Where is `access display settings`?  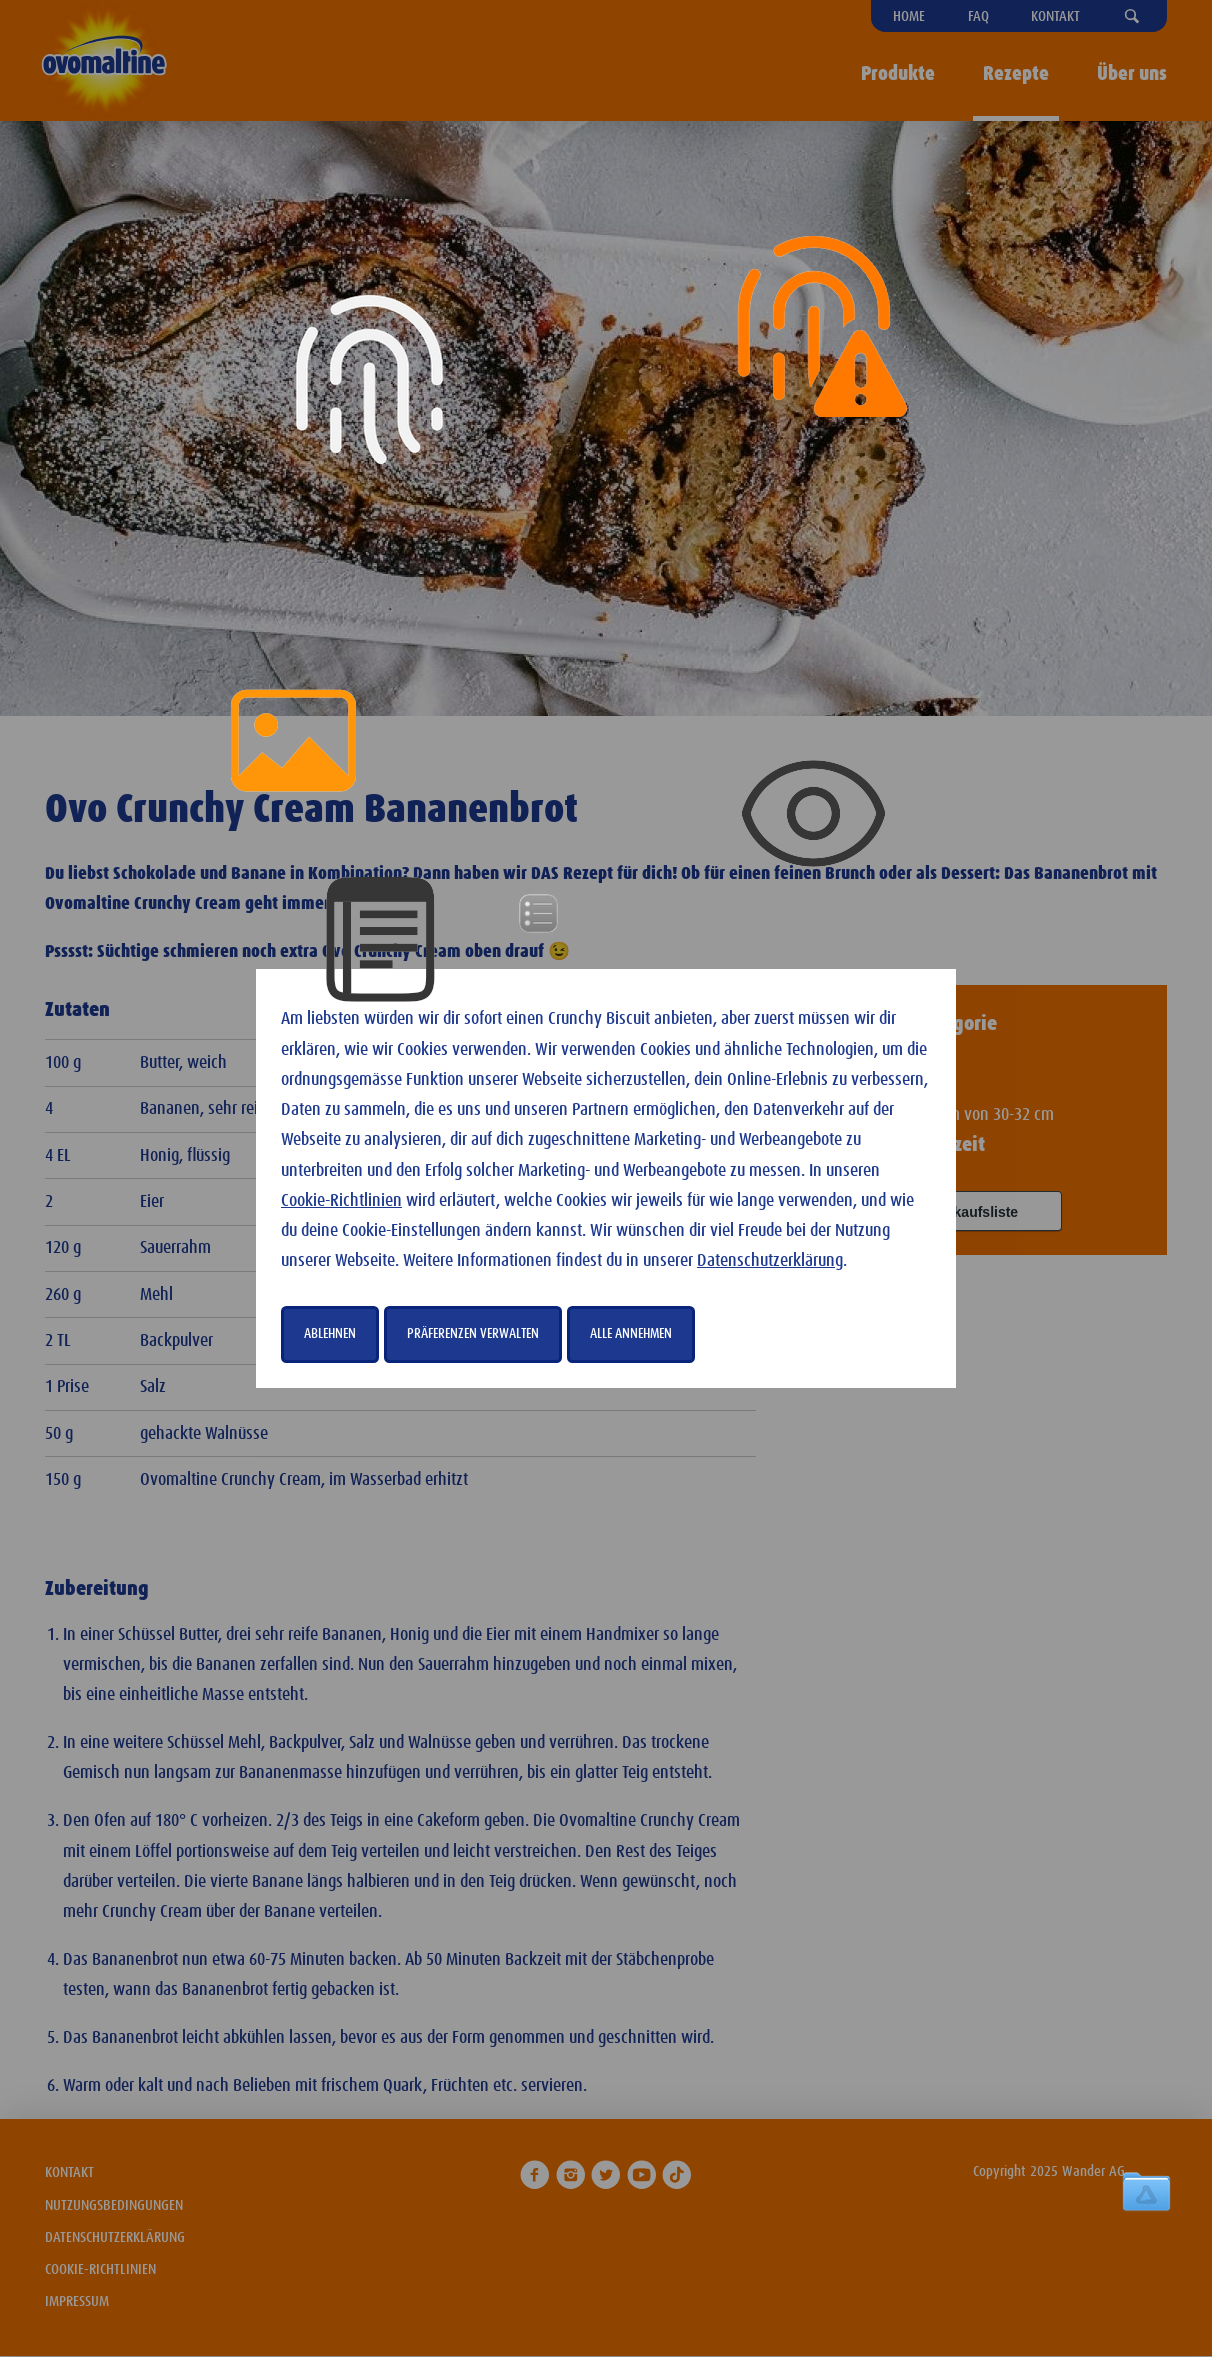 access display settings is located at coordinates (813, 813).